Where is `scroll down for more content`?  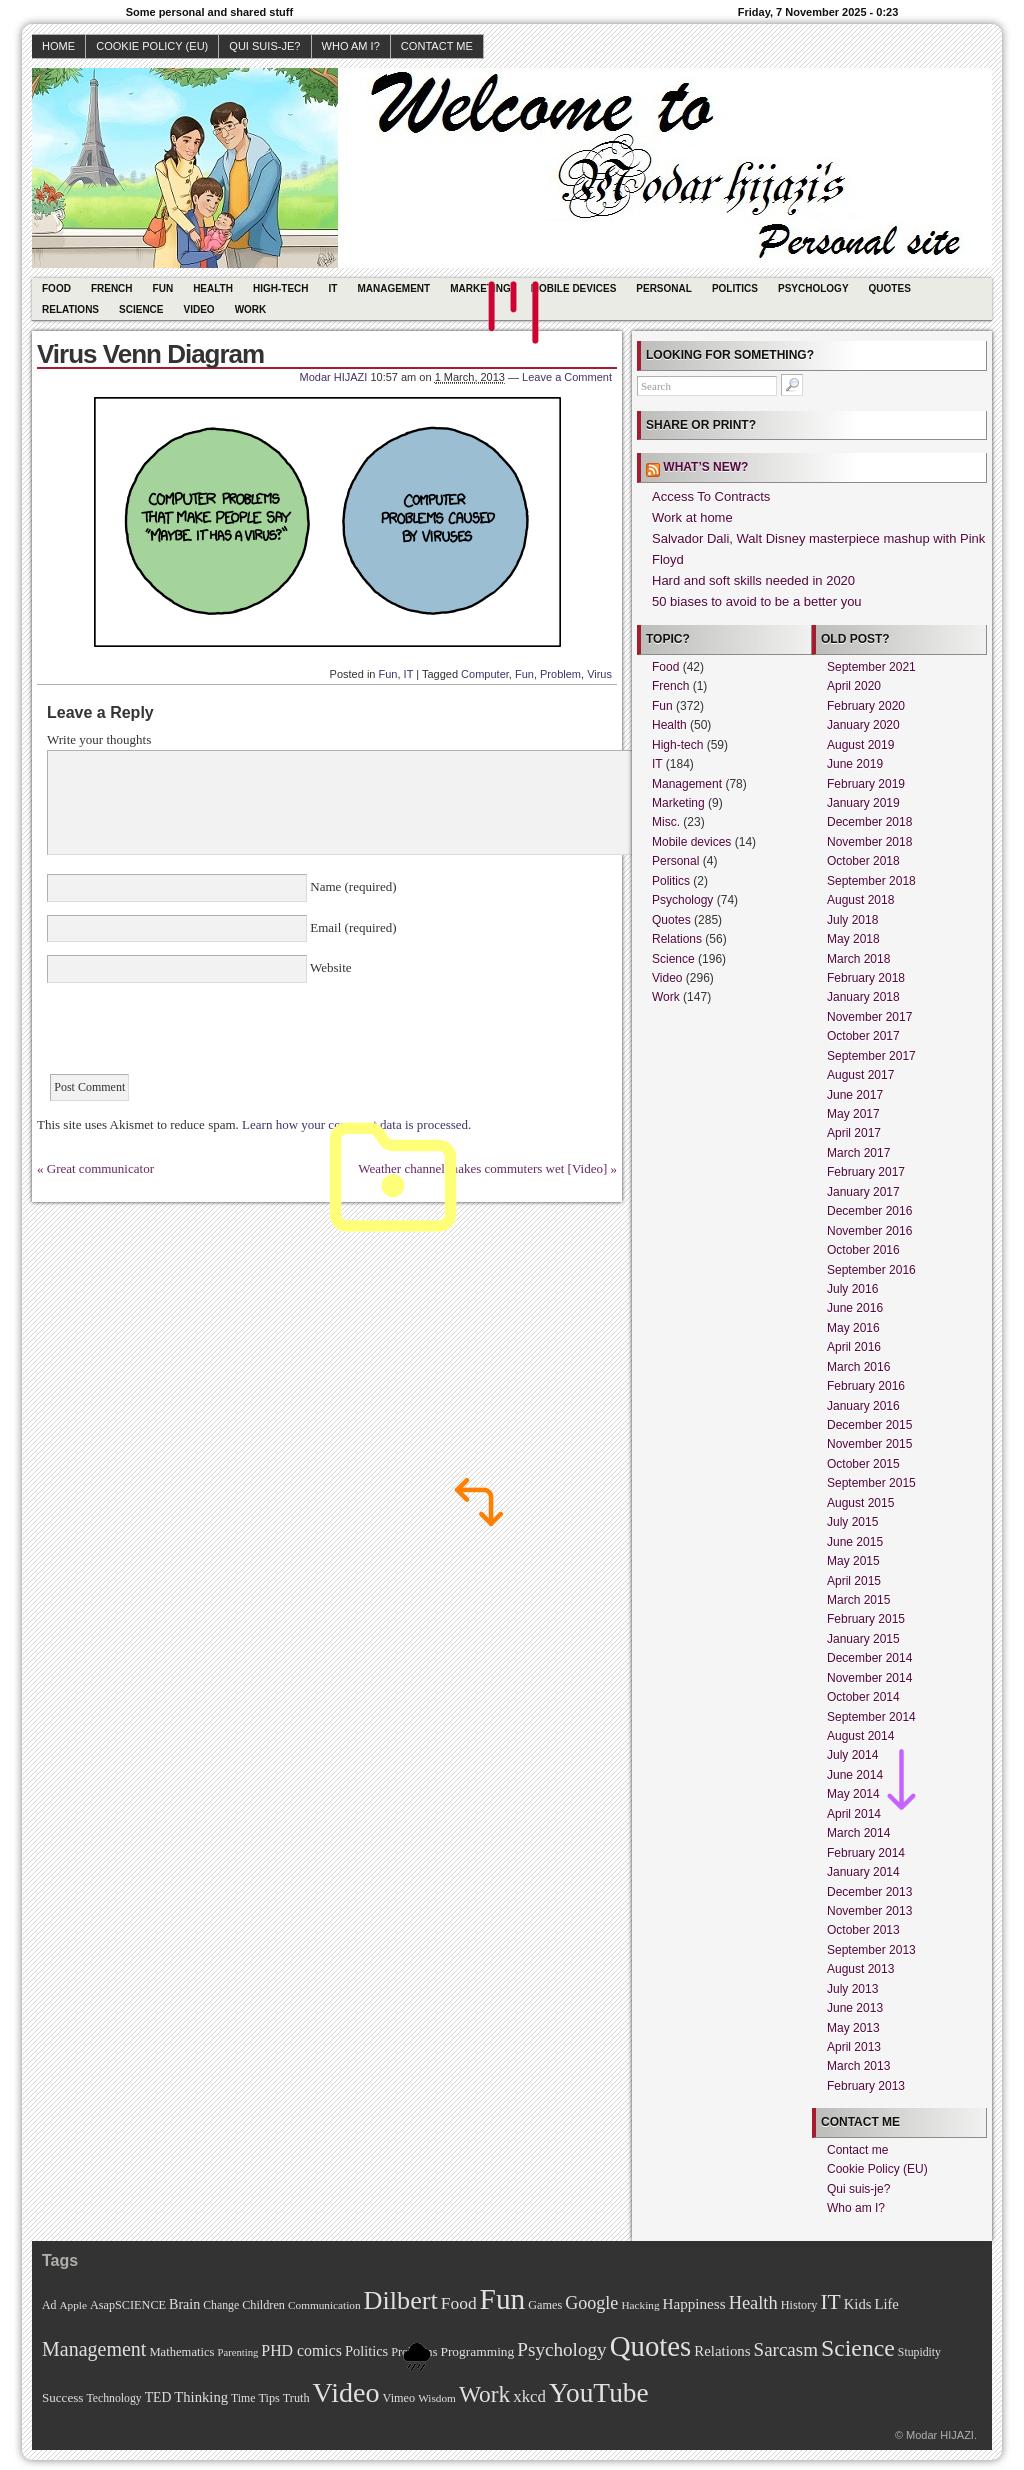
scroll down for more content is located at coordinates (901, 1779).